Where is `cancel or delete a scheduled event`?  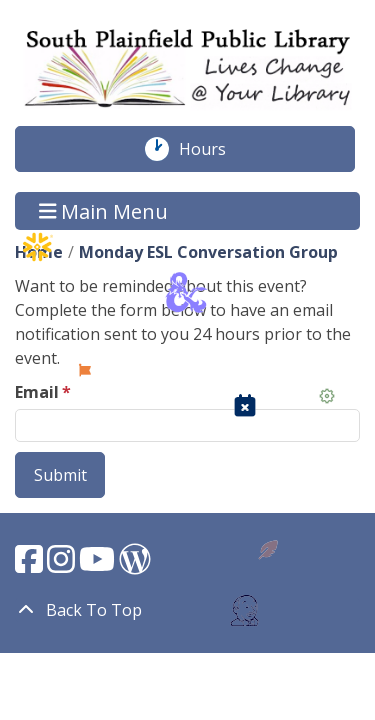
cancel or delete a scheduled event is located at coordinates (245, 406).